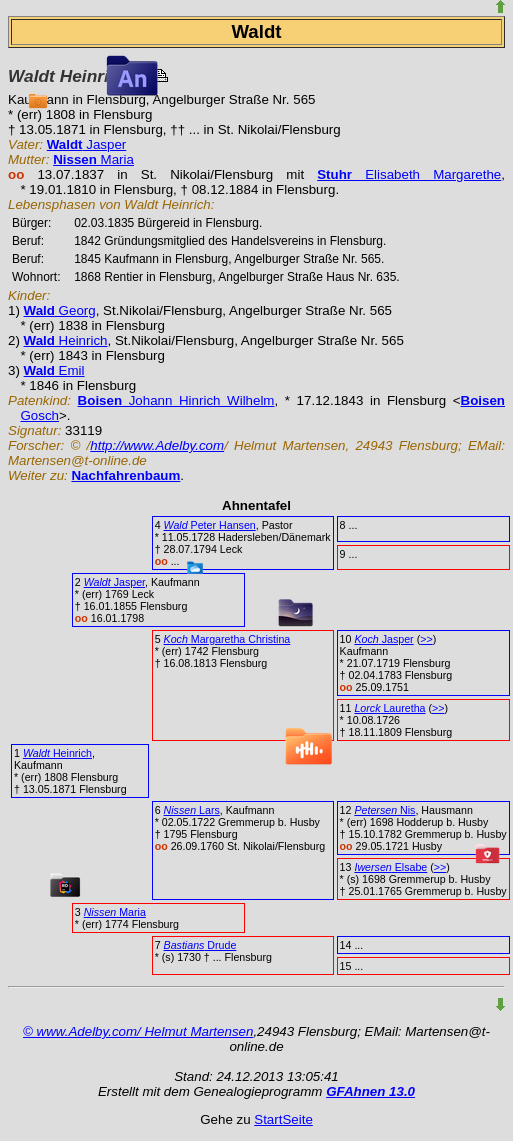 This screenshot has width=513, height=1141. What do you see at coordinates (65, 886) in the screenshot?
I see `open folder containing JetBrains Rider projects` at bounding box center [65, 886].